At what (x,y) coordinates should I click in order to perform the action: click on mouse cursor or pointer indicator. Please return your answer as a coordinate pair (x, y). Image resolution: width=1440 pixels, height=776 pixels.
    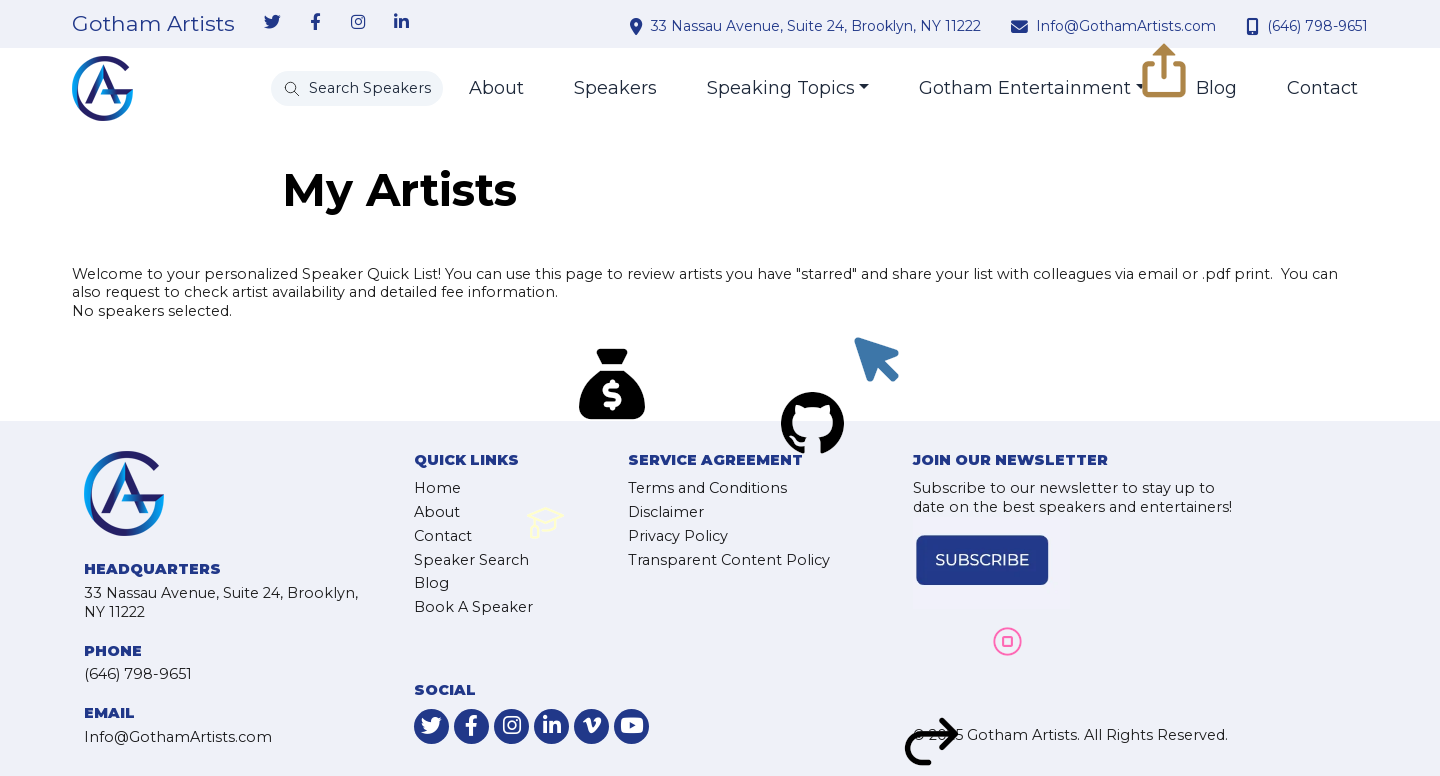
    Looking at the image, I should click on (876, 359).